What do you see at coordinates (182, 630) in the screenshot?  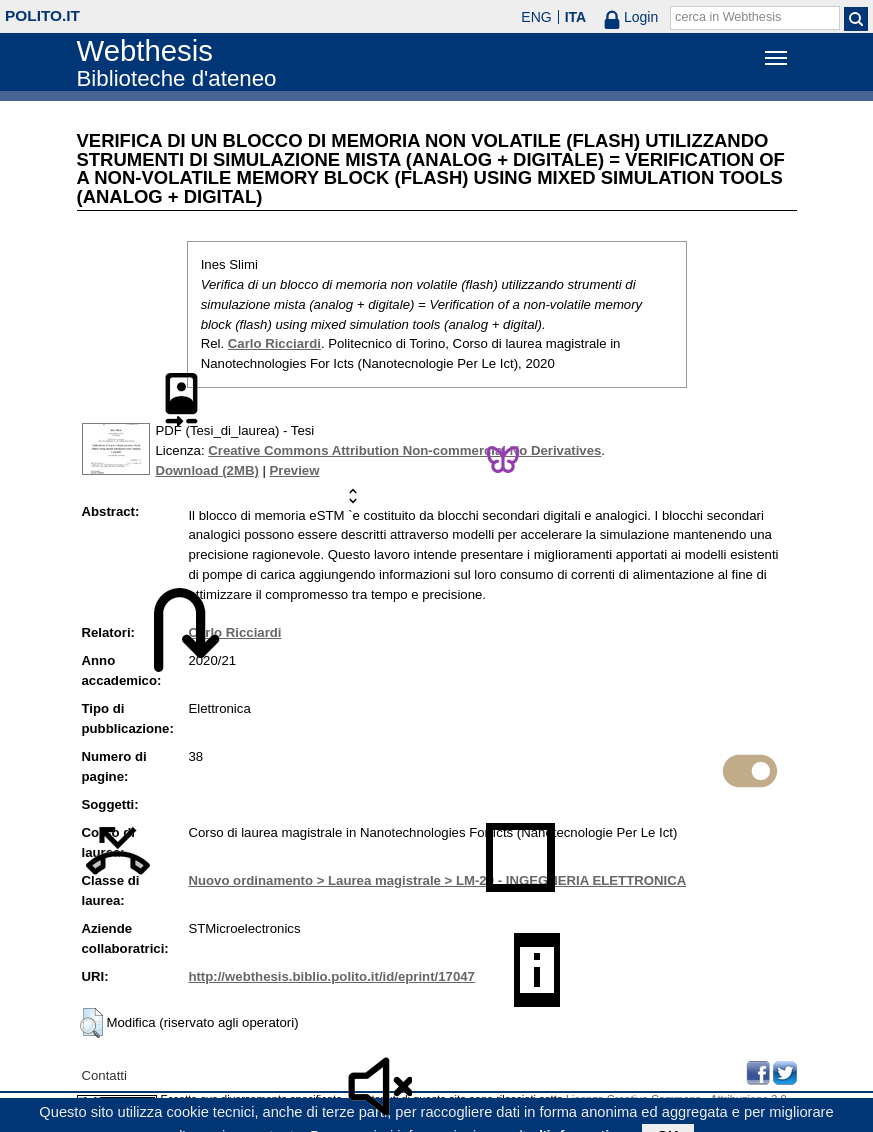 I see `make a u-turn to the right` at bounding box center [182, 630].